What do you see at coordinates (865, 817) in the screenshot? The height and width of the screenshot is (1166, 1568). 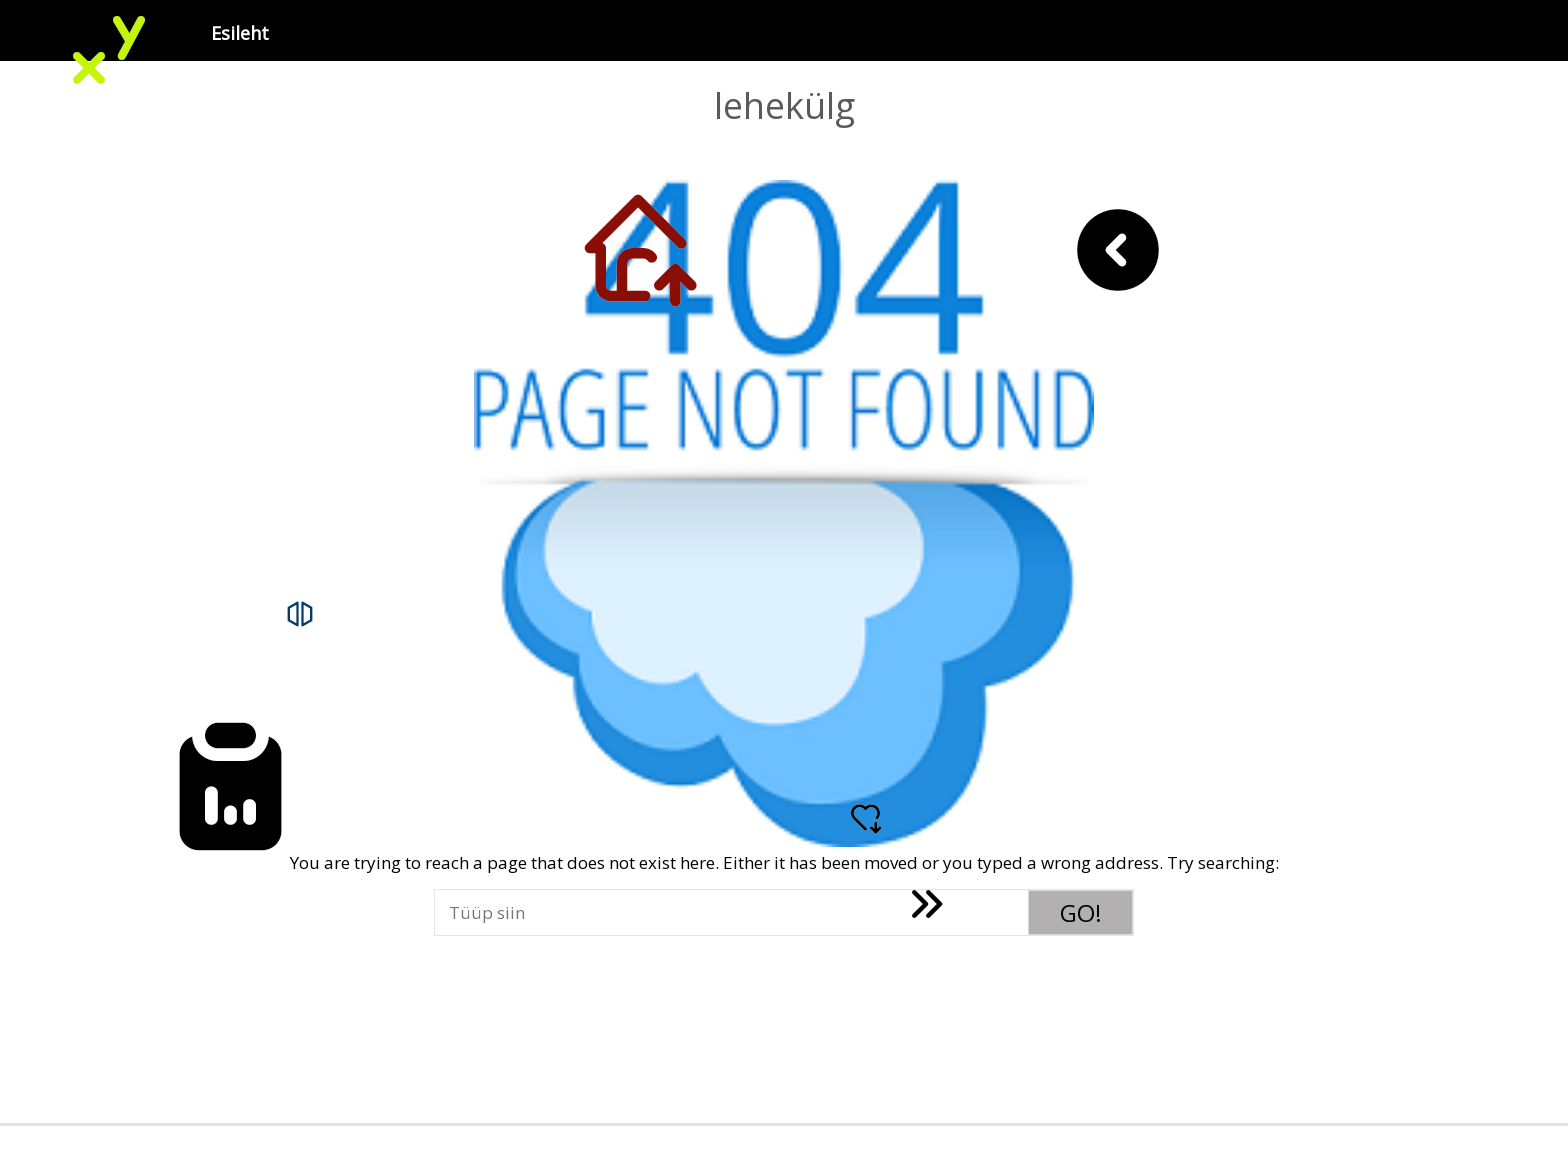 I see `download liked or favorited content` at bounding box center [865, 817].